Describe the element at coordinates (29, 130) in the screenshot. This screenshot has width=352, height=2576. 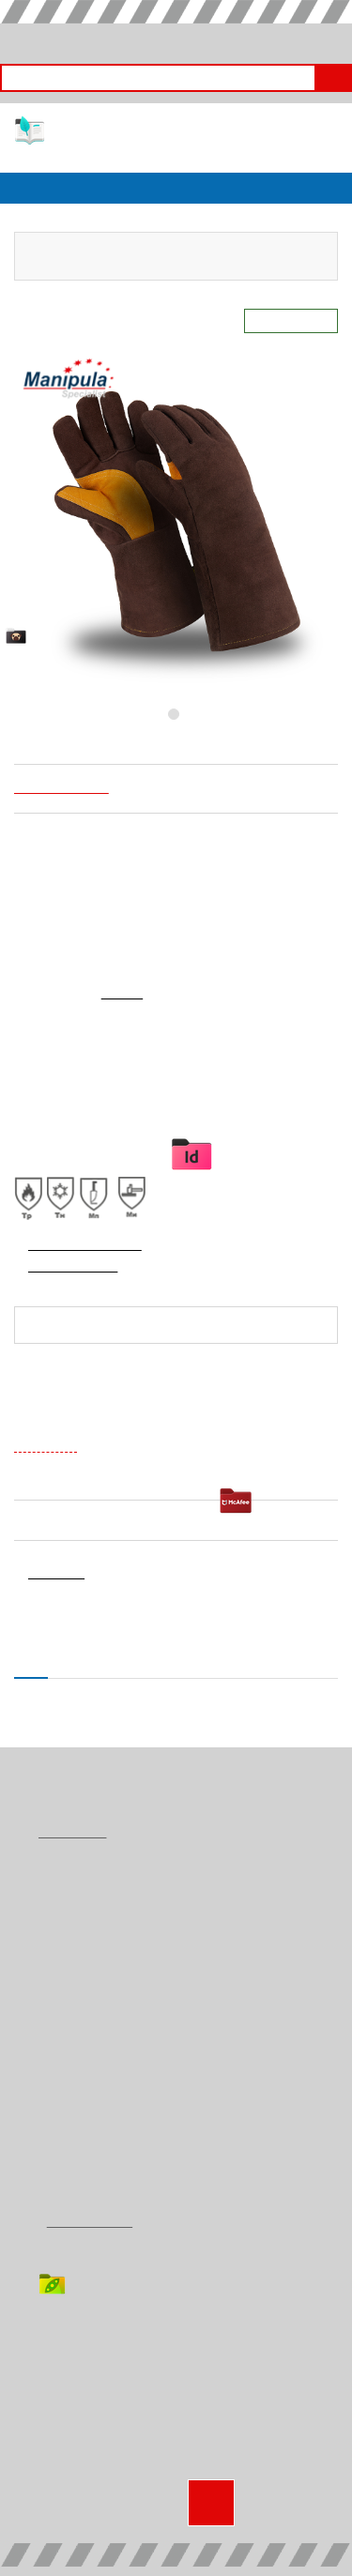
I see `open foliate e-book reader library` at that location.